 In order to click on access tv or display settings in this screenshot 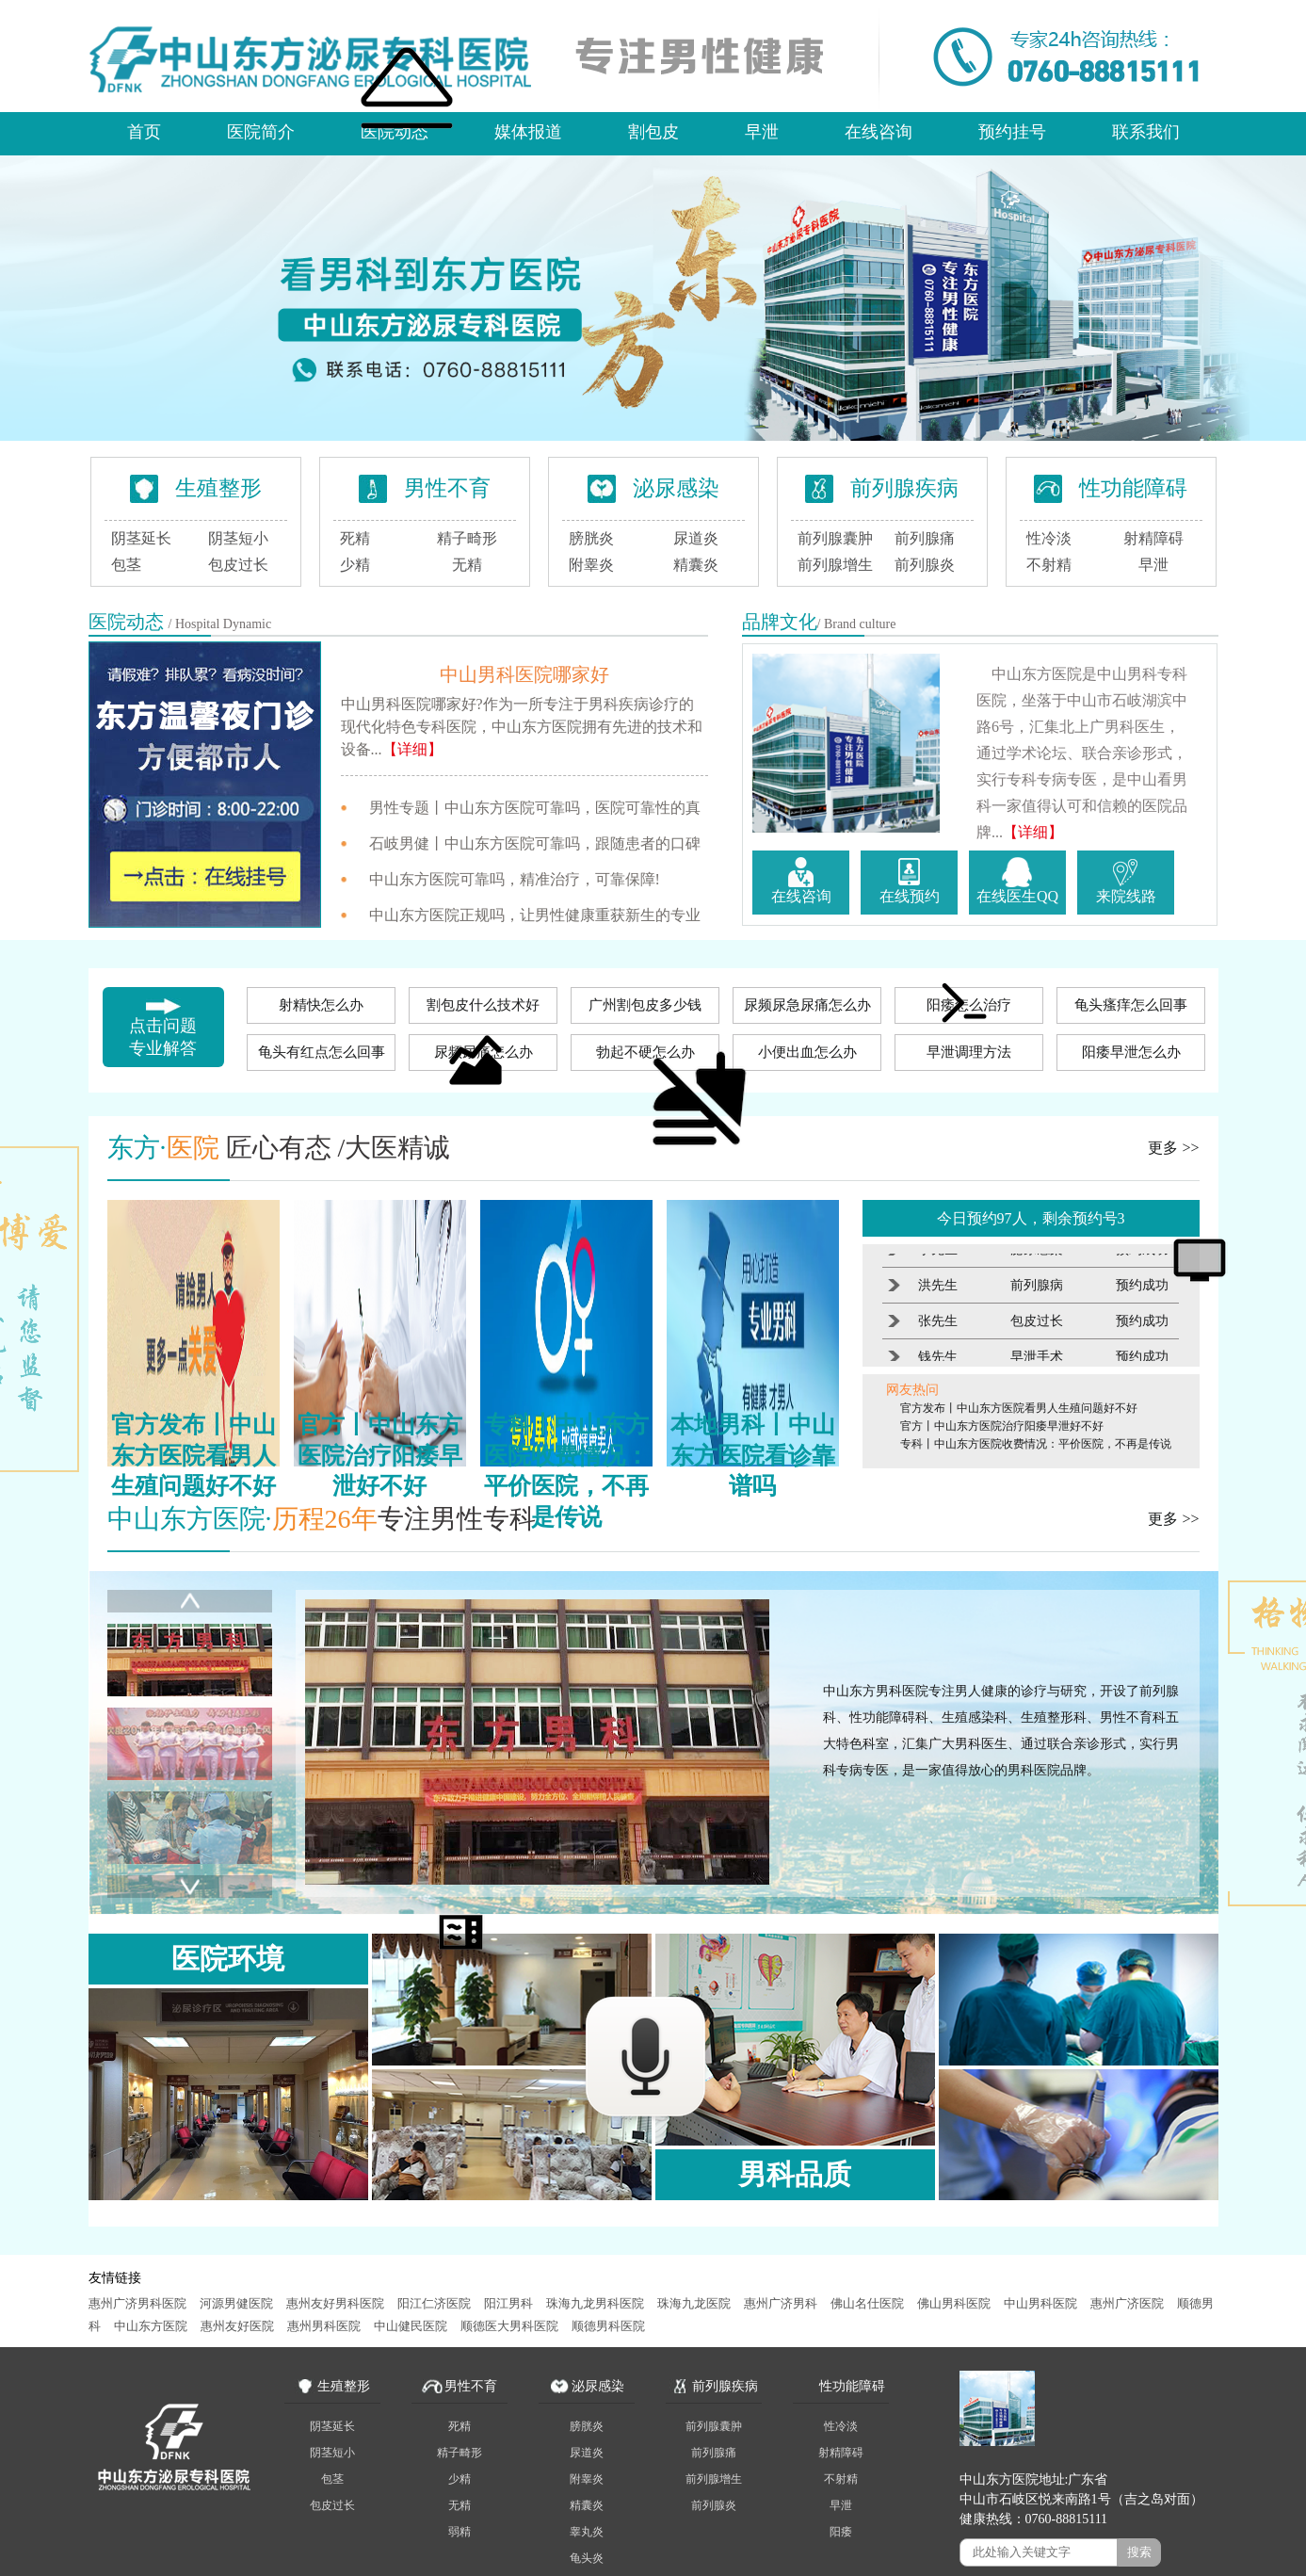, I will do `click(1200, 1260)`.